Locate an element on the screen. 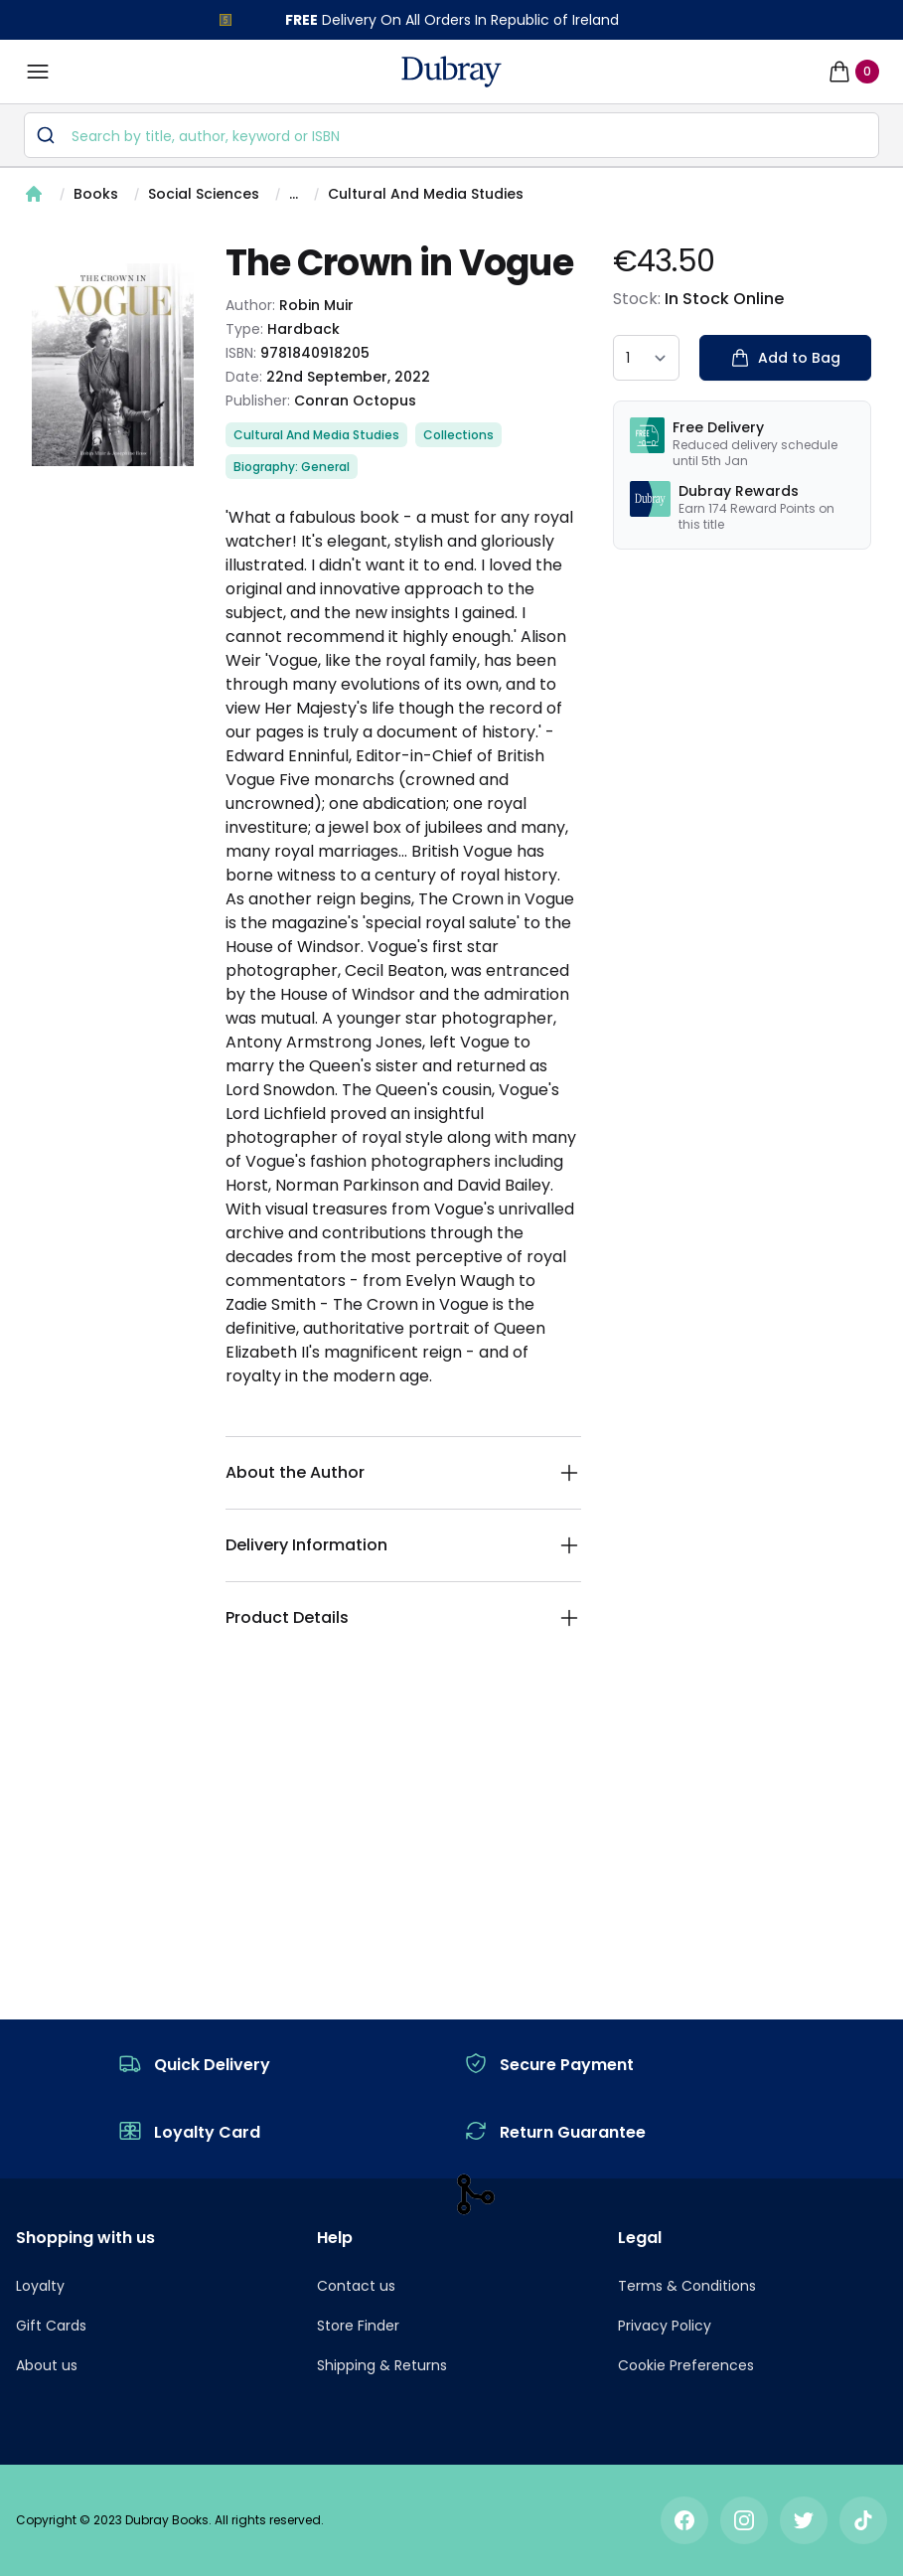 This screenshot has height=2576, width=903. merge branches in version control is located at coordinates (473, 2194).